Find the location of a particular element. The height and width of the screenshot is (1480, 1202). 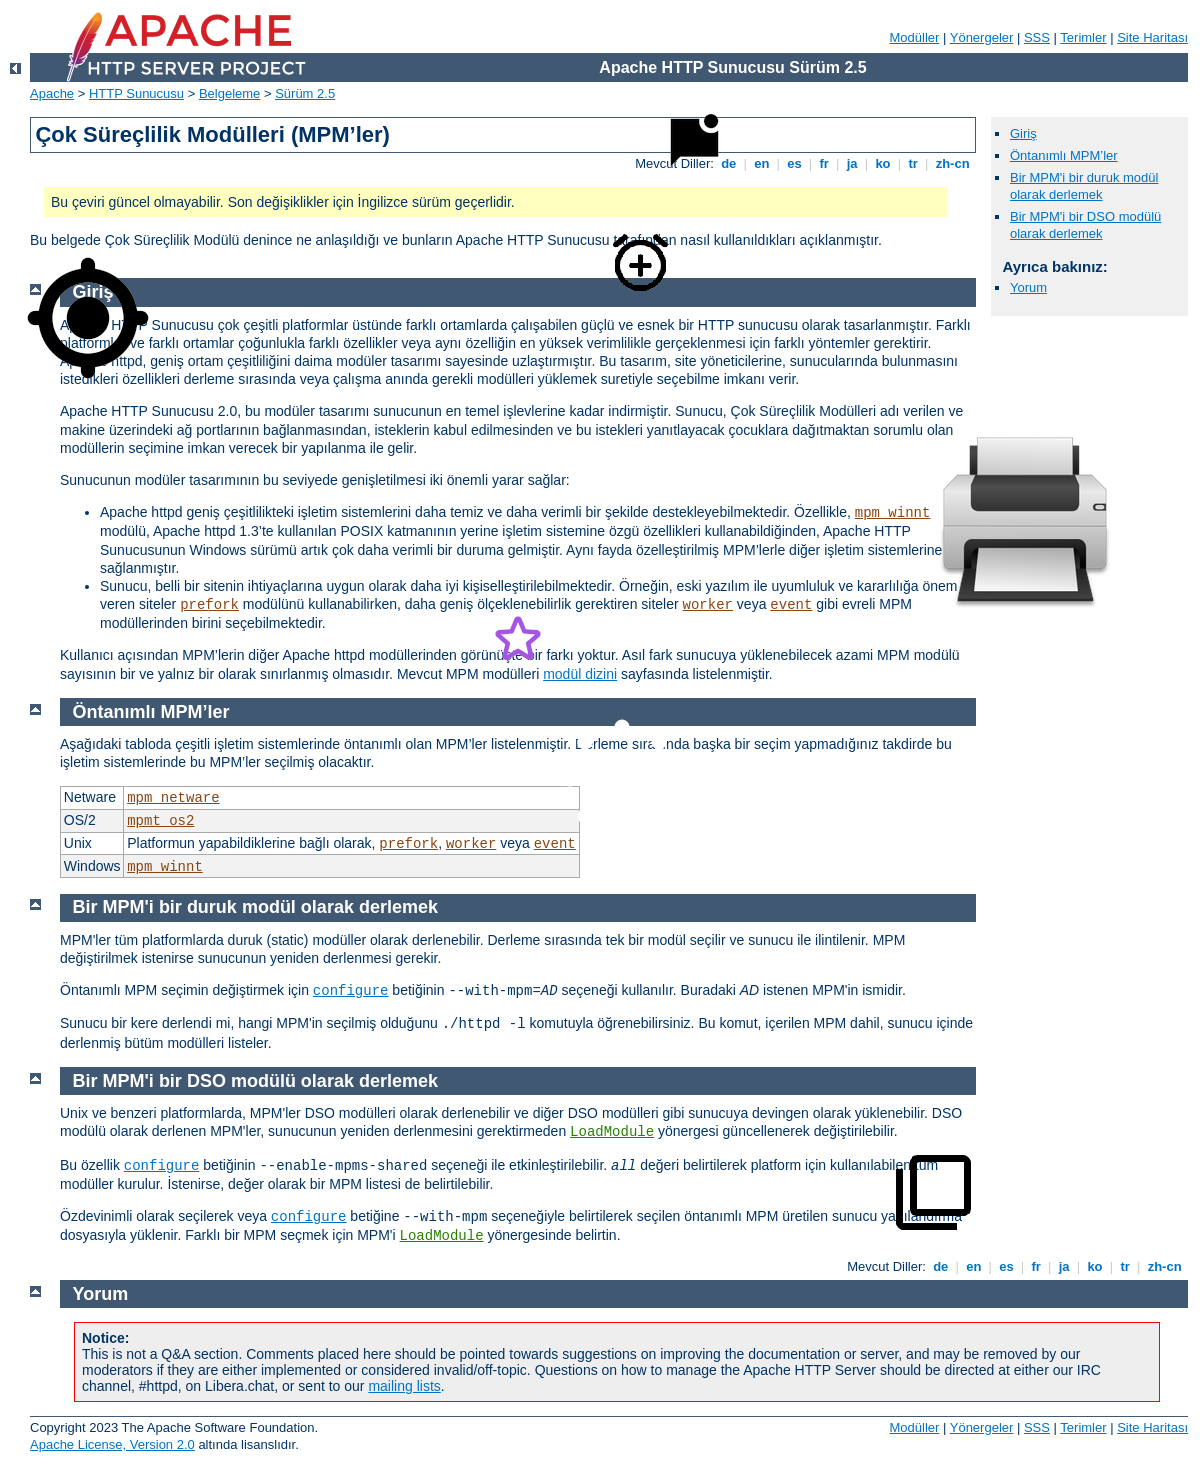

view current location is located at coordinates (88, 318).